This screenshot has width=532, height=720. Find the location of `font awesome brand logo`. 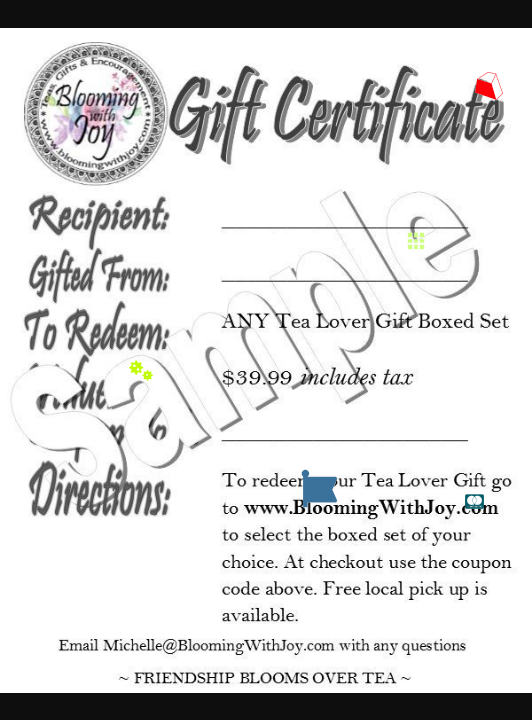

font awesome brand logo is located at coordinates (319, 488).